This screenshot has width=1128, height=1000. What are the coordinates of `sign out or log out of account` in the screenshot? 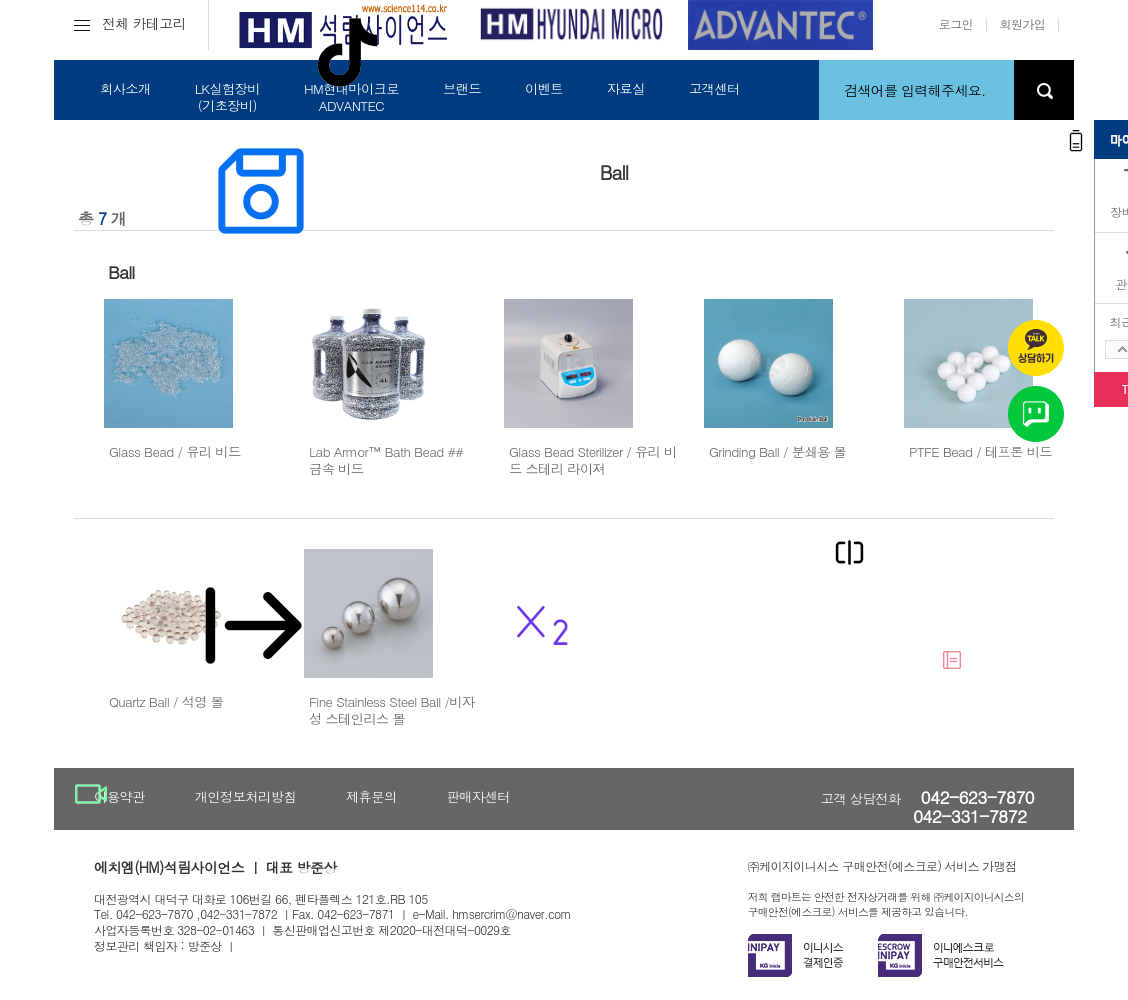 It's located at (253, 625).